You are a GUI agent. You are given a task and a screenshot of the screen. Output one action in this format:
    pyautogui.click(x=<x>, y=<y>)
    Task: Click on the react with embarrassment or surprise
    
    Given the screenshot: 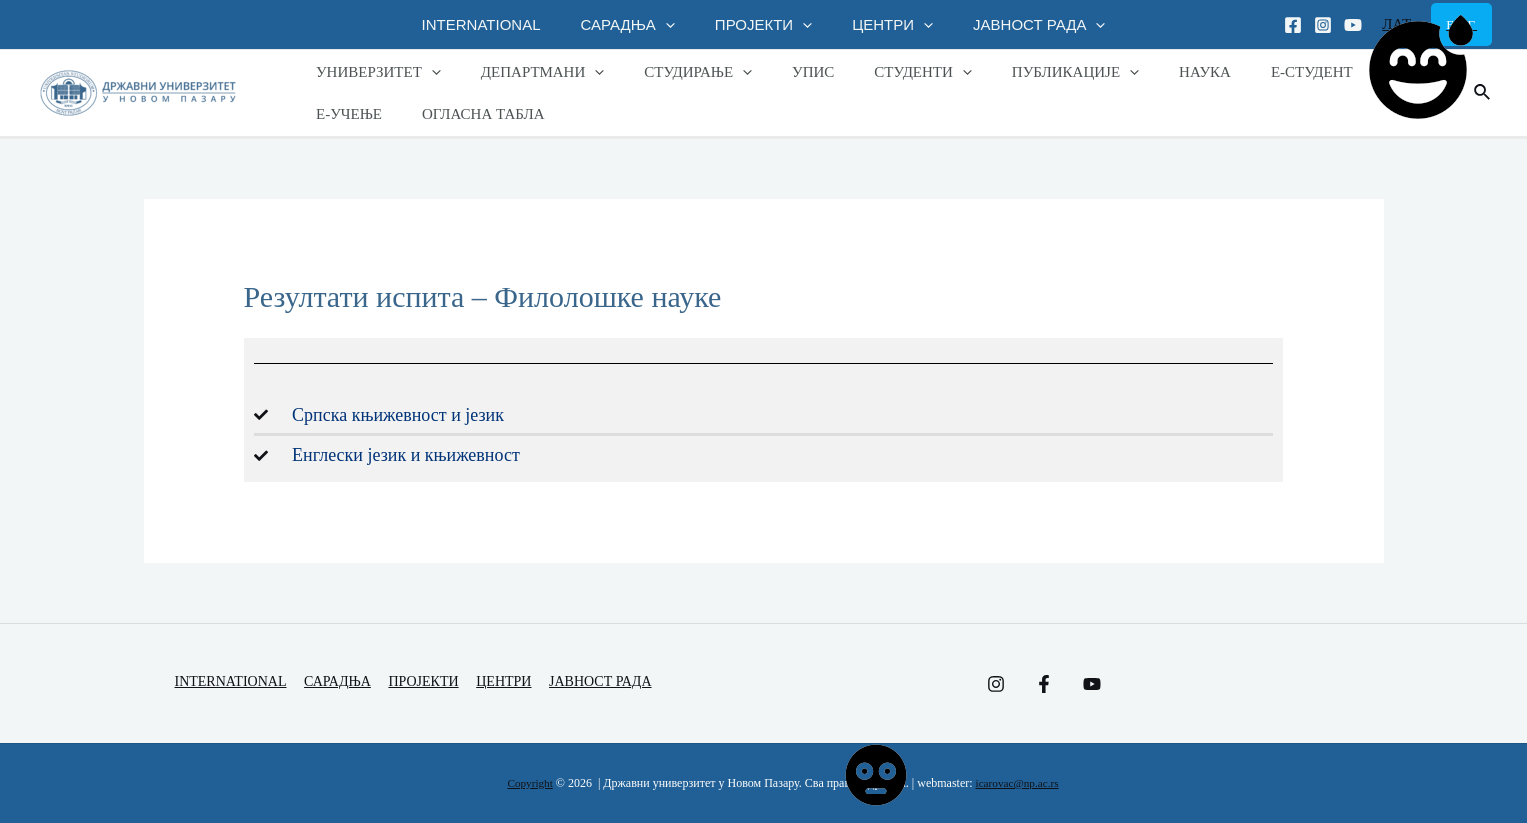 What is the action you would take?
    pyautogui.click(x=876, y=775)
    